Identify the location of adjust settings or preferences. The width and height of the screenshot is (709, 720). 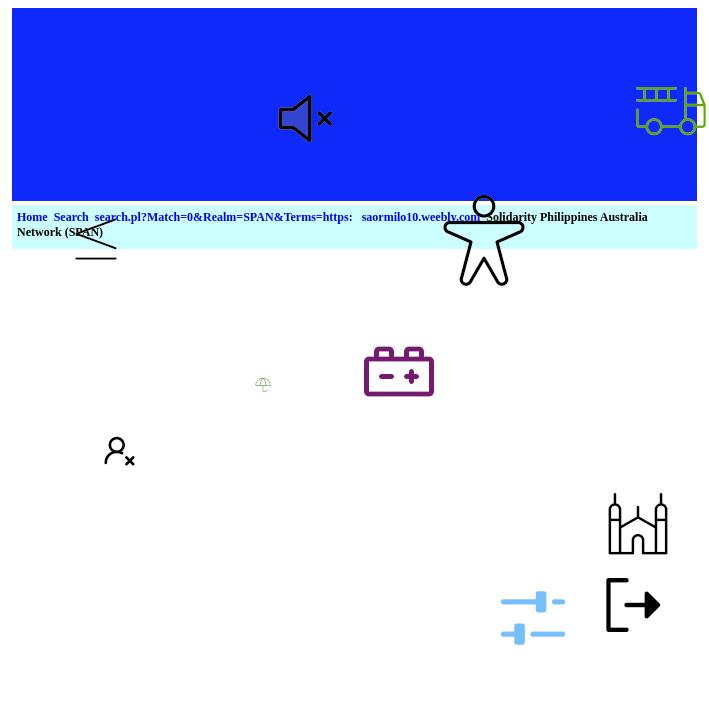
(533, 618).